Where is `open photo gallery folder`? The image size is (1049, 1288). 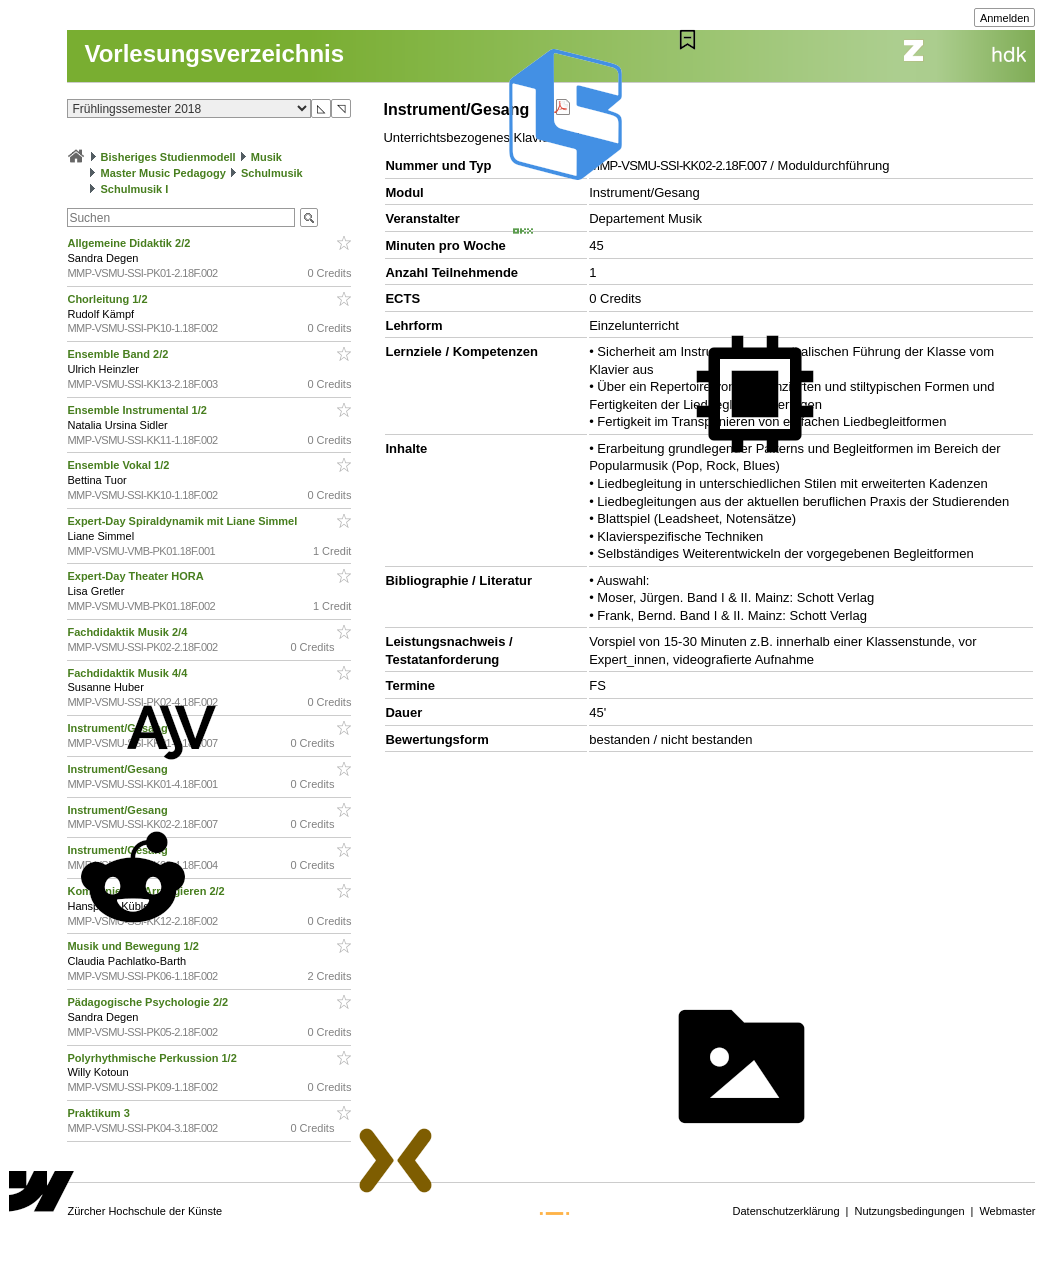 open photo gallery folder is located at coordinates (741, 1066).